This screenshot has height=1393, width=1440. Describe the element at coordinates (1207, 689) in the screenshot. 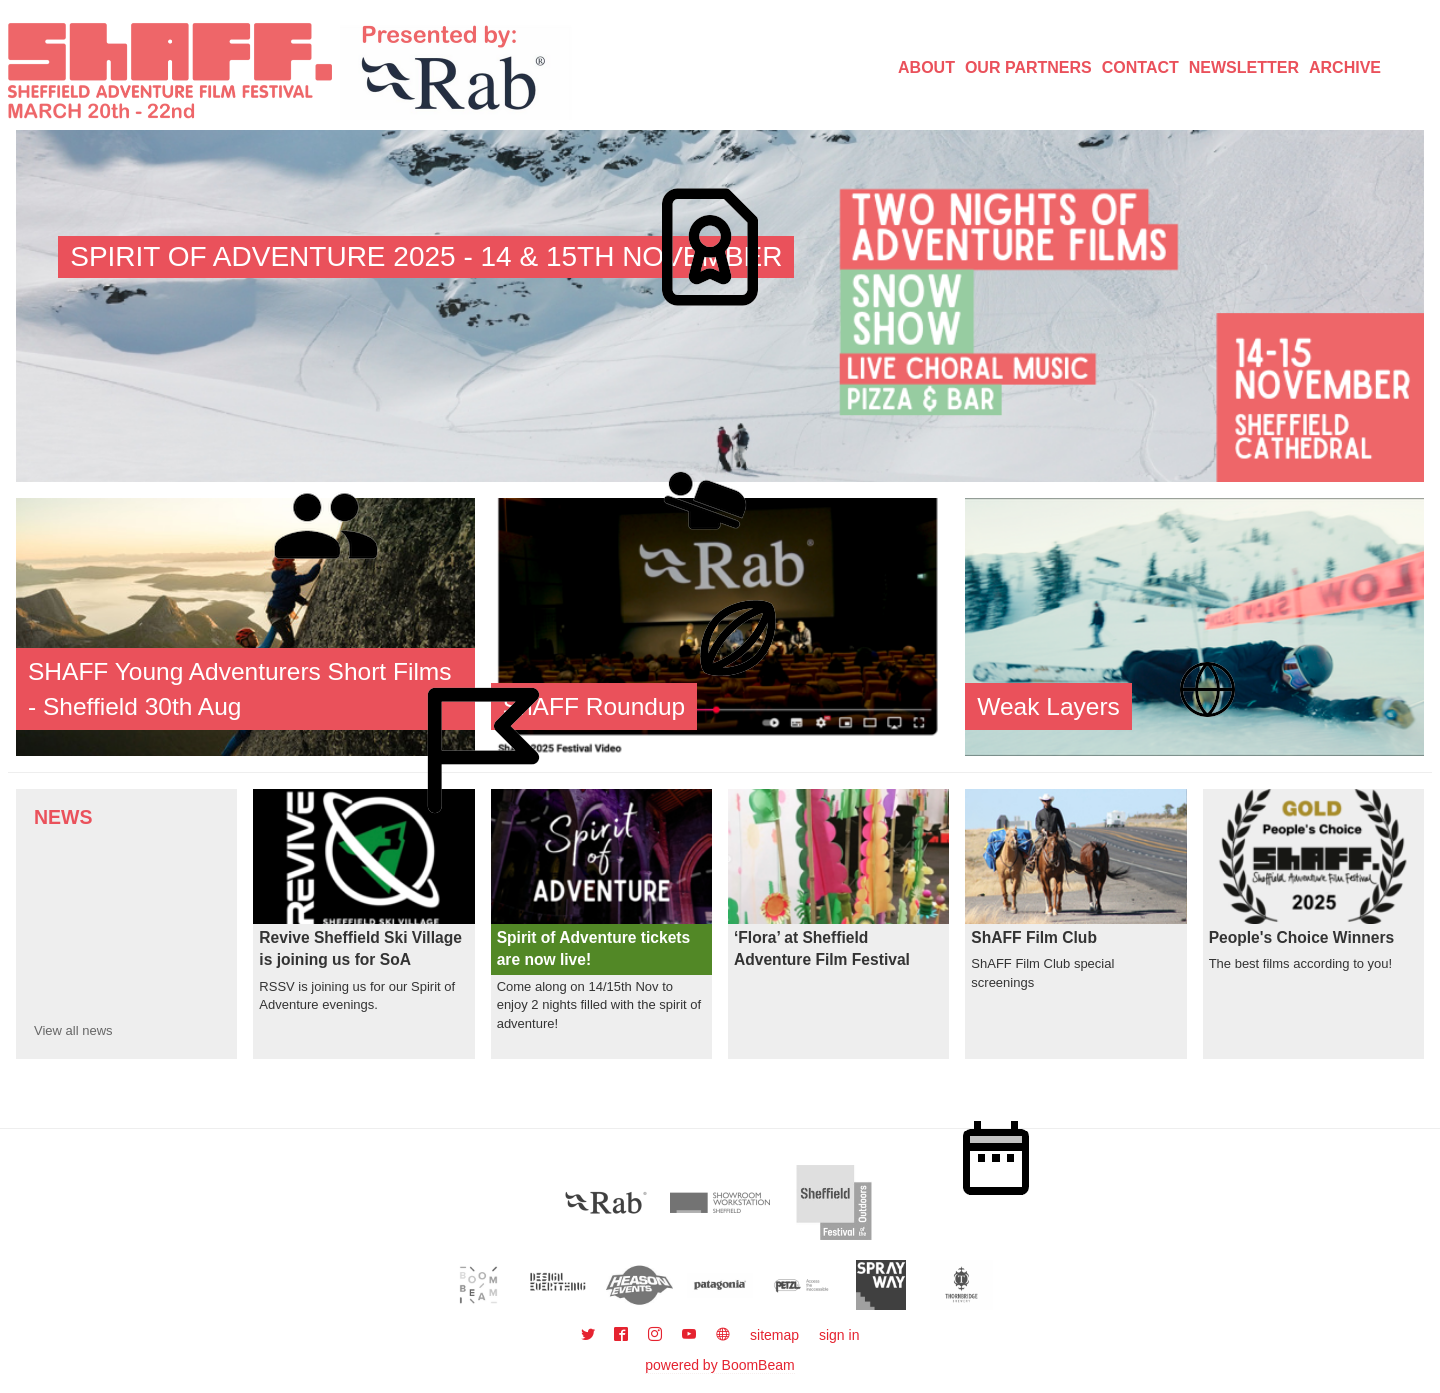

I see `switch to global or worldwide view` at that location.